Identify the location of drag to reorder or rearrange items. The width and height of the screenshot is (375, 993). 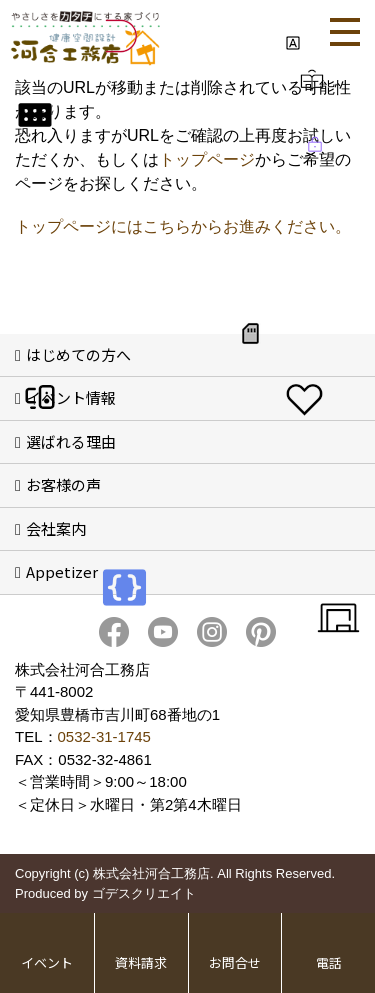
(35, 115).